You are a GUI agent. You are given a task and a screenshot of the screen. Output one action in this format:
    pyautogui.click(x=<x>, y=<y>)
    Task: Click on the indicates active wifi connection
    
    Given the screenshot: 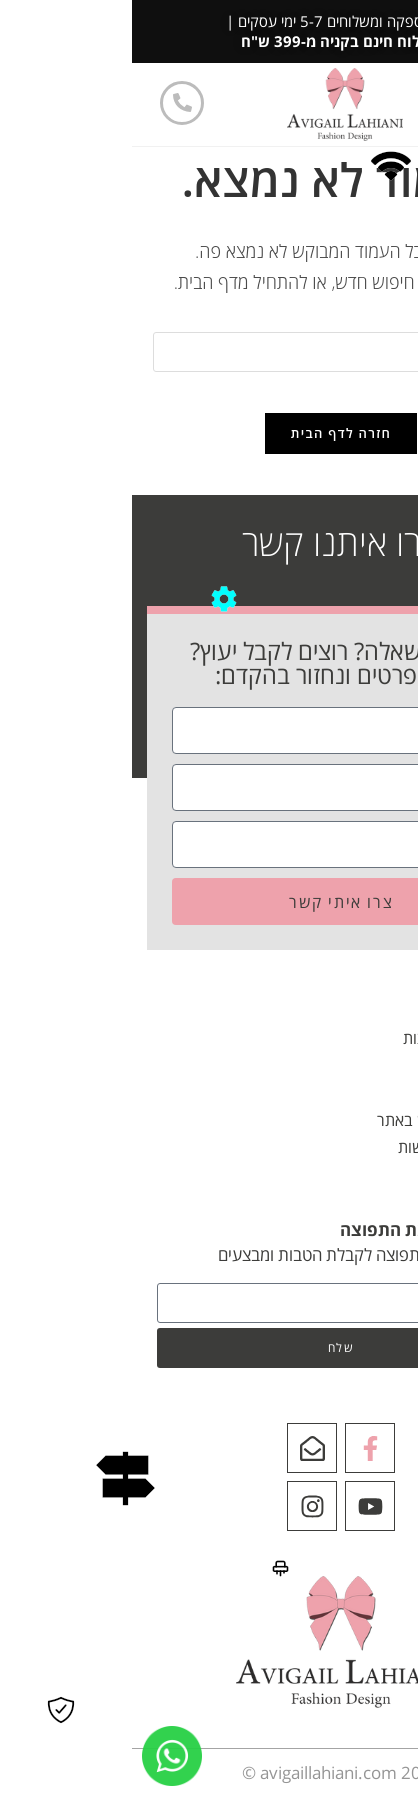 What is the action you would take?
    pyautogui.click(x=391, y=166)
    